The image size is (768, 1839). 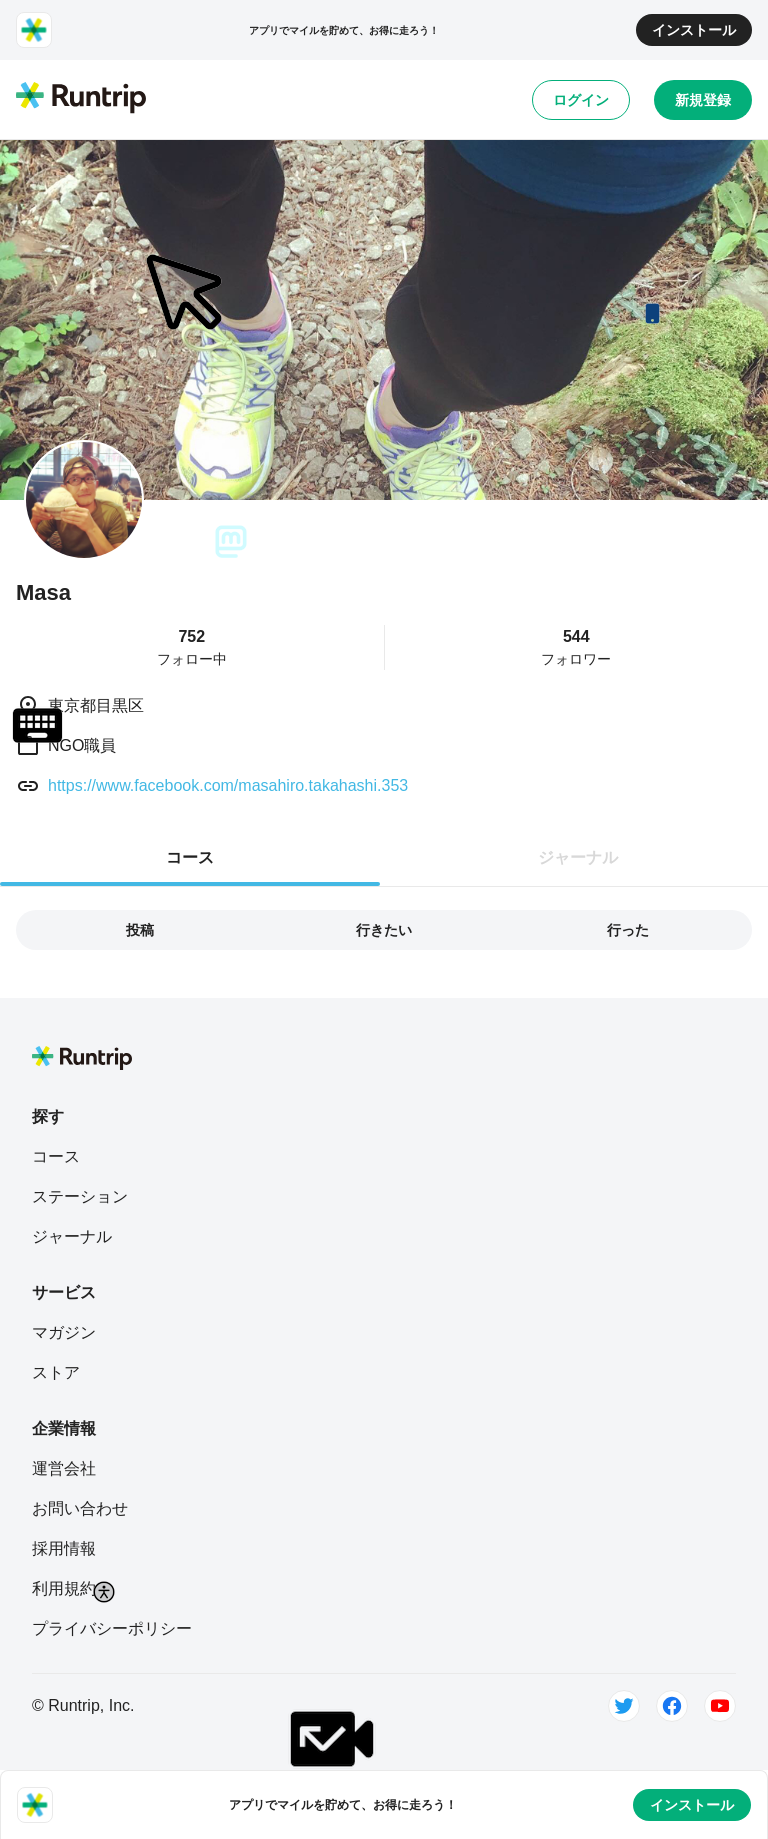 What do you see at coordinates (104, 1592) in the screenshot?
I see `access user profile or account settings` at bounding box center [104, 1592].